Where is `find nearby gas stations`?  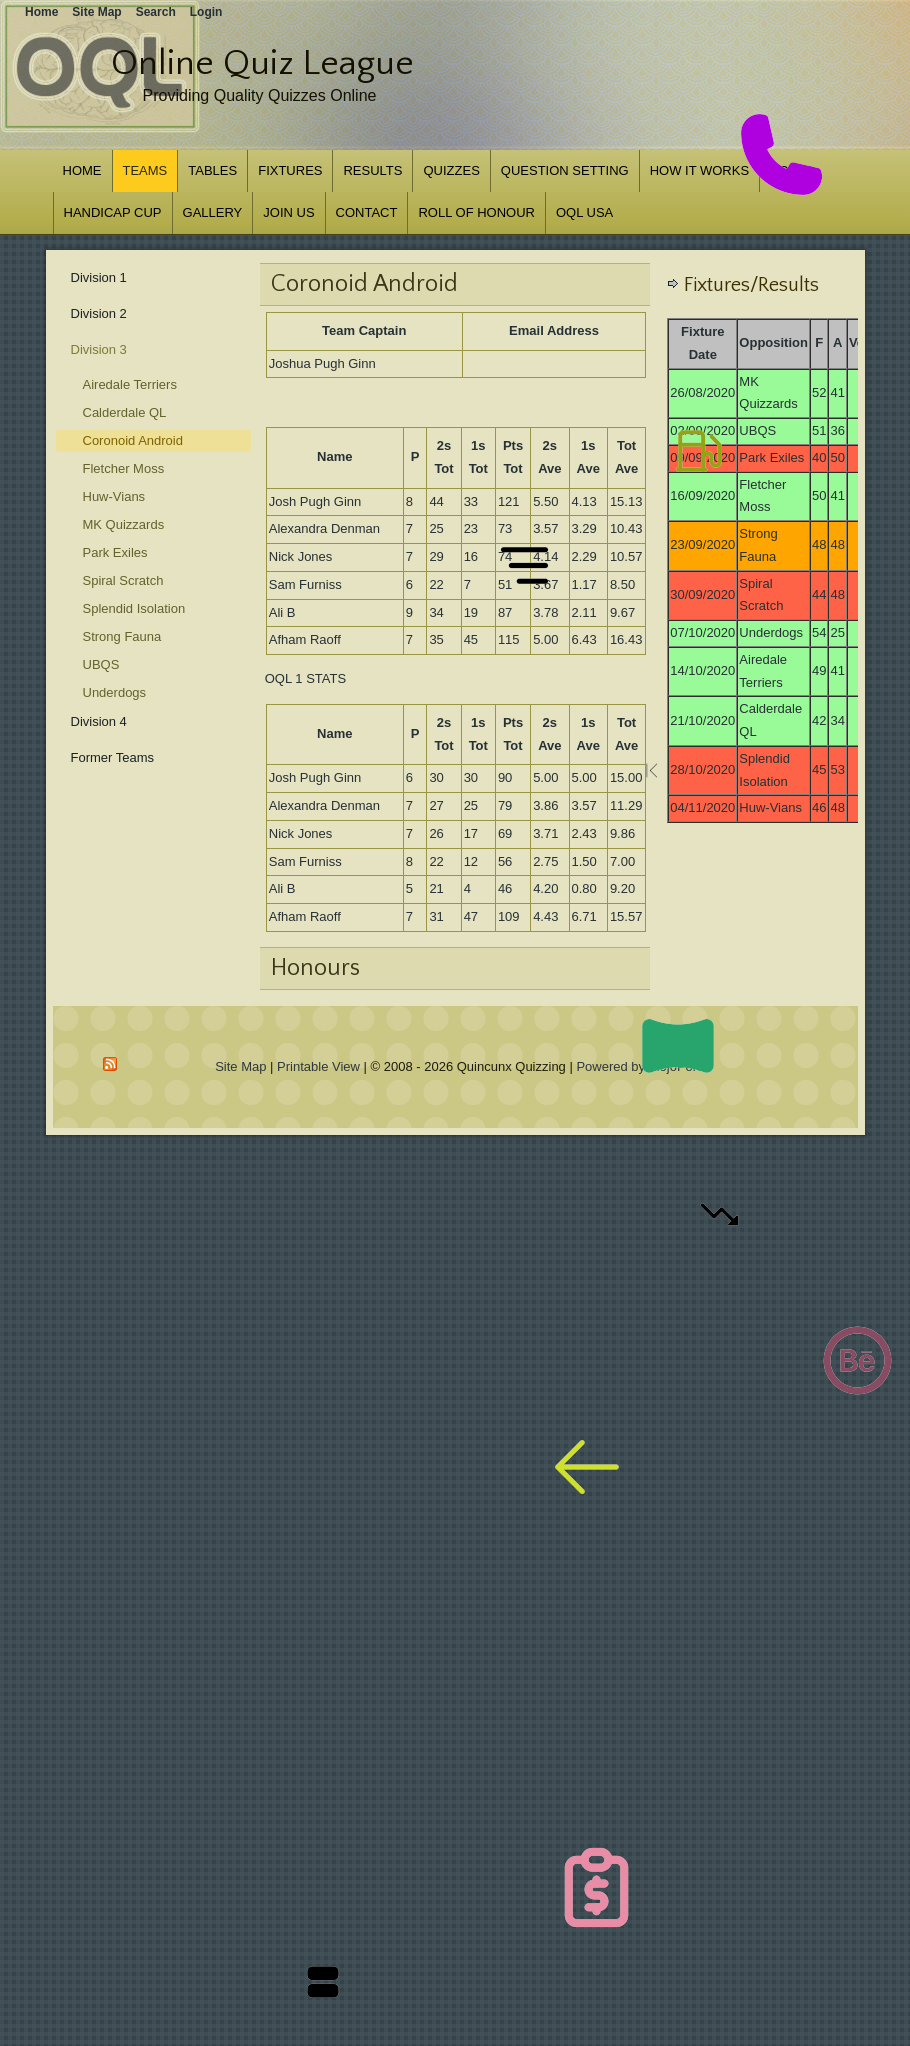
find nearby gas stations is located at coordinates (699, 451).